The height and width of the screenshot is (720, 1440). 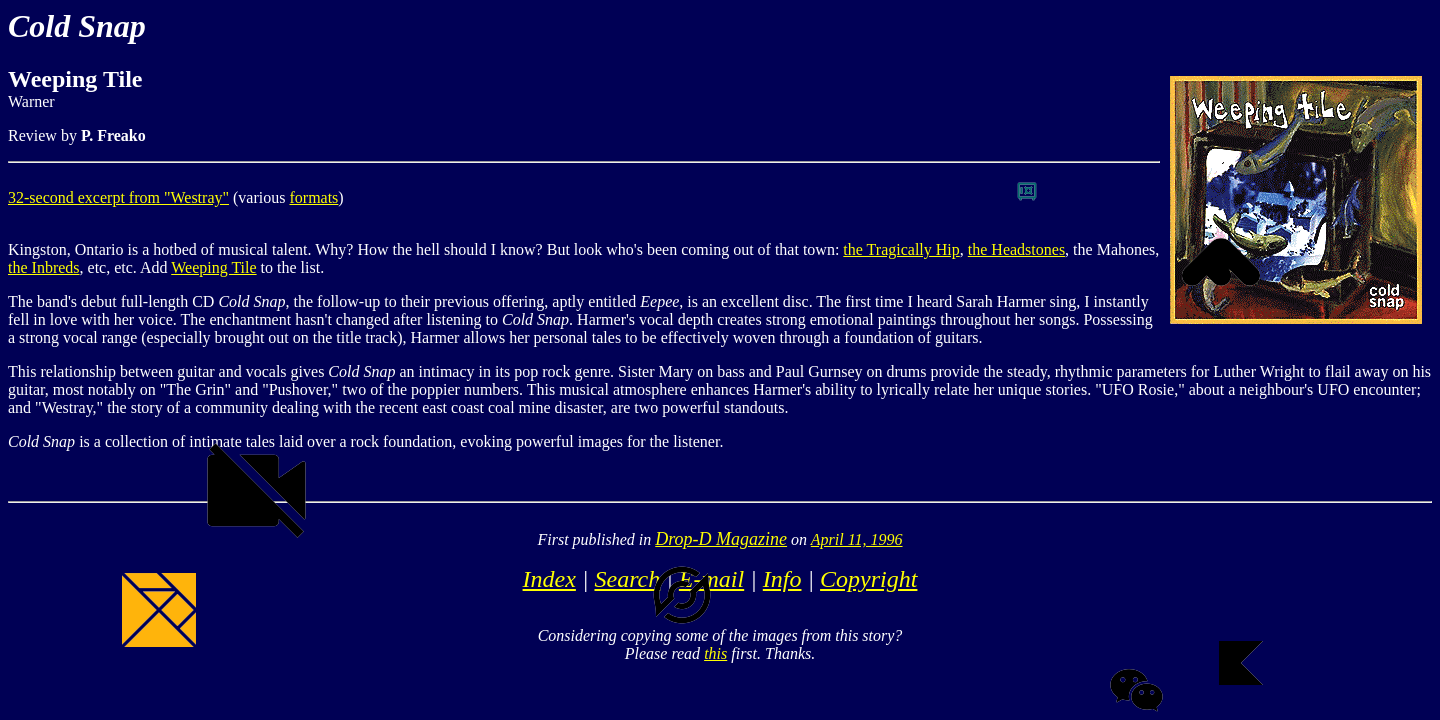 I want to click on kotlin programming language logo, so click(x=1241, y=663).